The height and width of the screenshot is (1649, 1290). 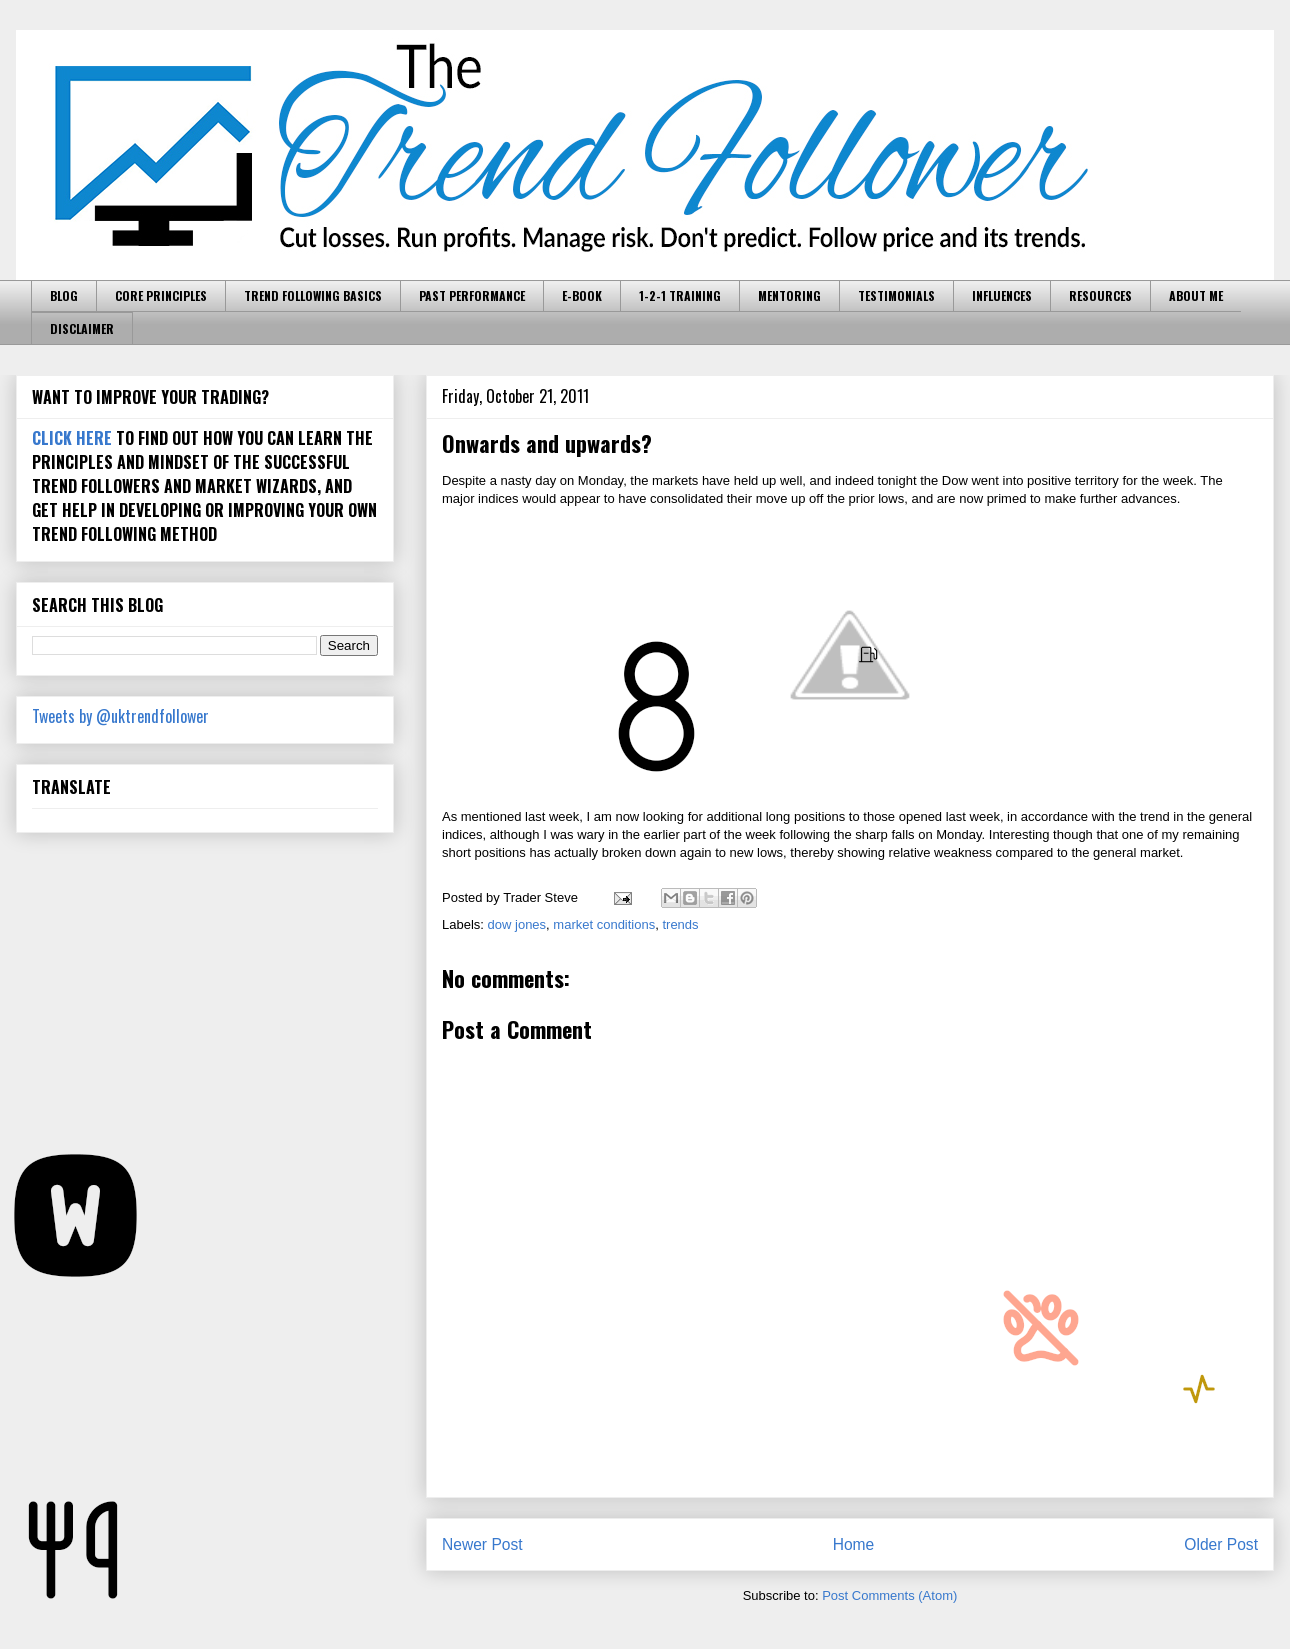 What do you see at coordinates (73, 1550) in the screenshot?
I see `browse restaurants or dining options` at bounding box center [73, 1550].